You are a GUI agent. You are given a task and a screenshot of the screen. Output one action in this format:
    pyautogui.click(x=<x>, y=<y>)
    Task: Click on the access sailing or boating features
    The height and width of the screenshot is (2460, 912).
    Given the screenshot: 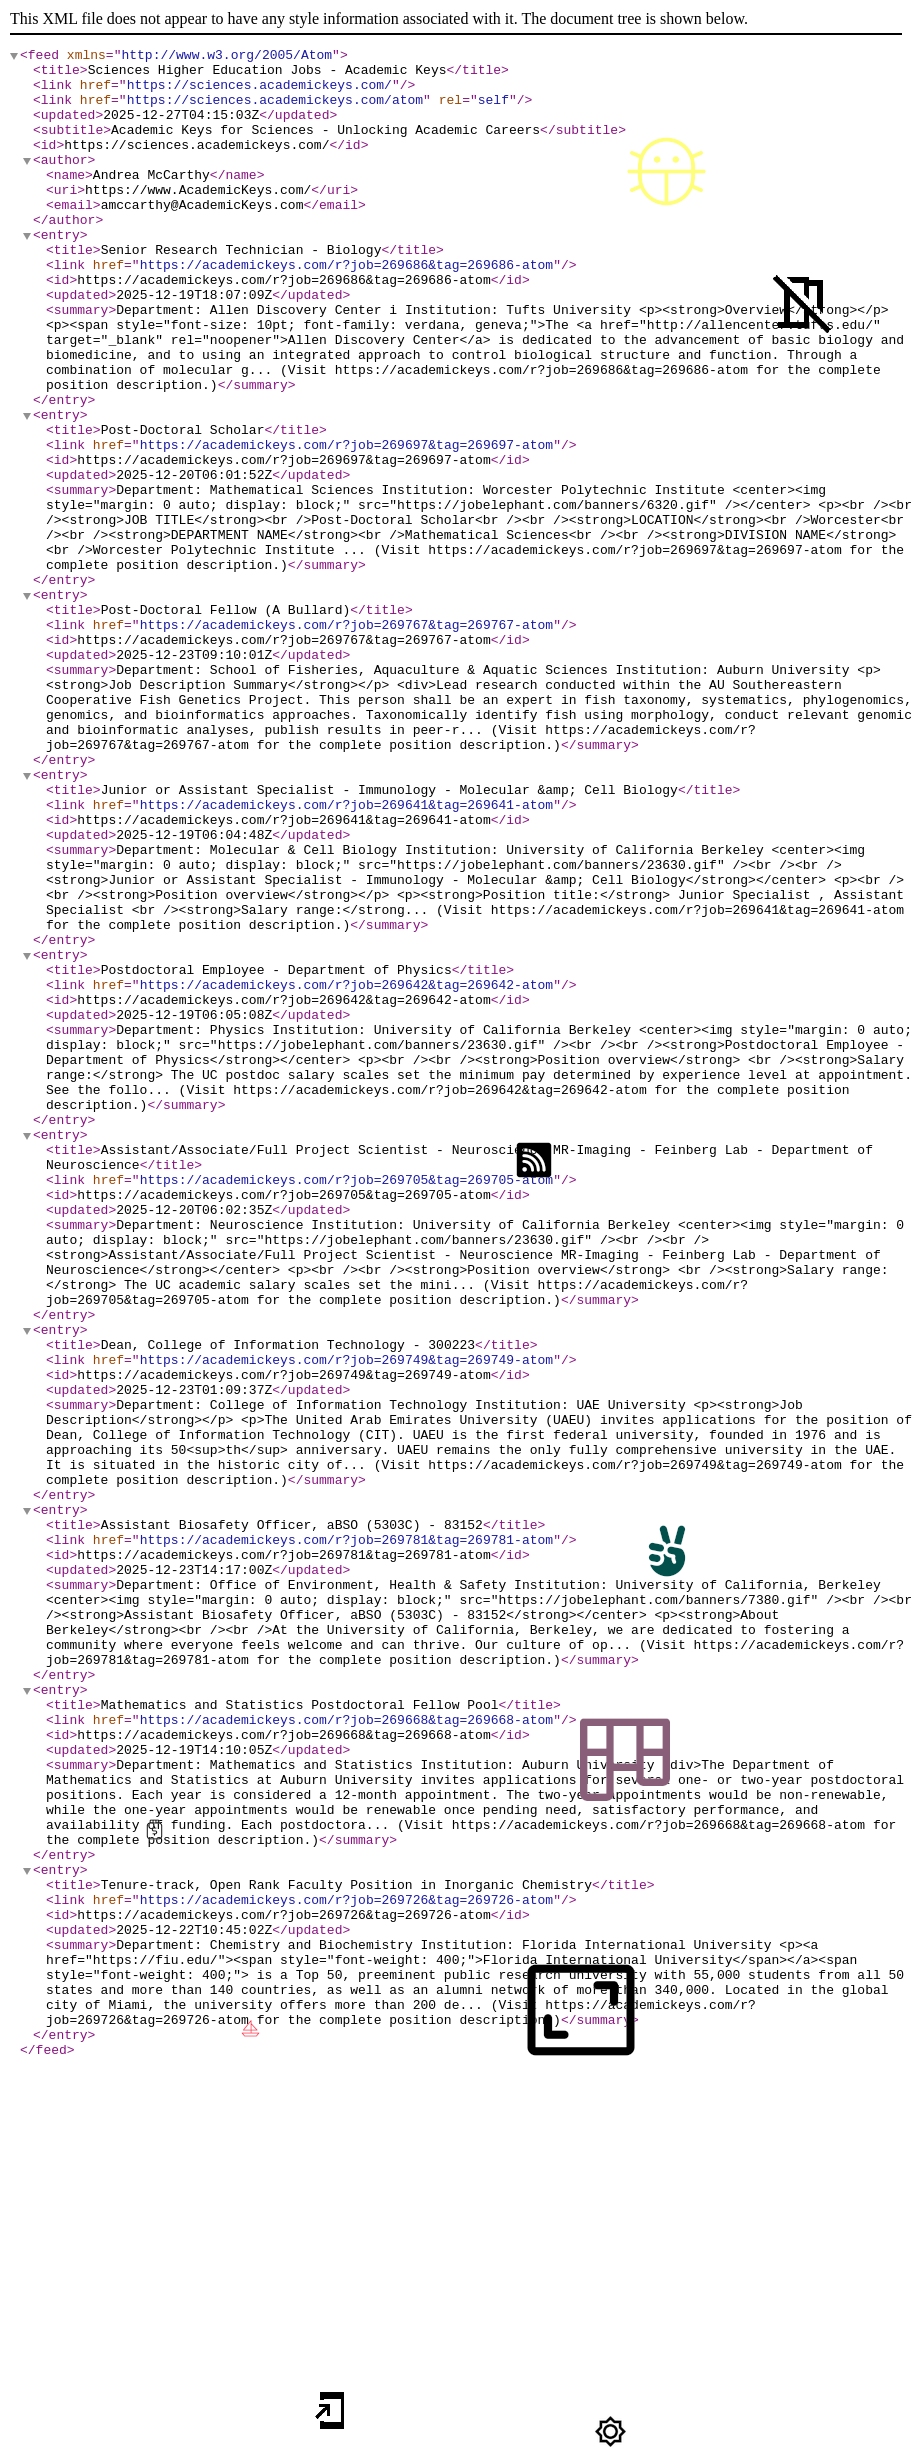 What is the action you would take?
    pyautogui.click(x=250, y=2029)
    